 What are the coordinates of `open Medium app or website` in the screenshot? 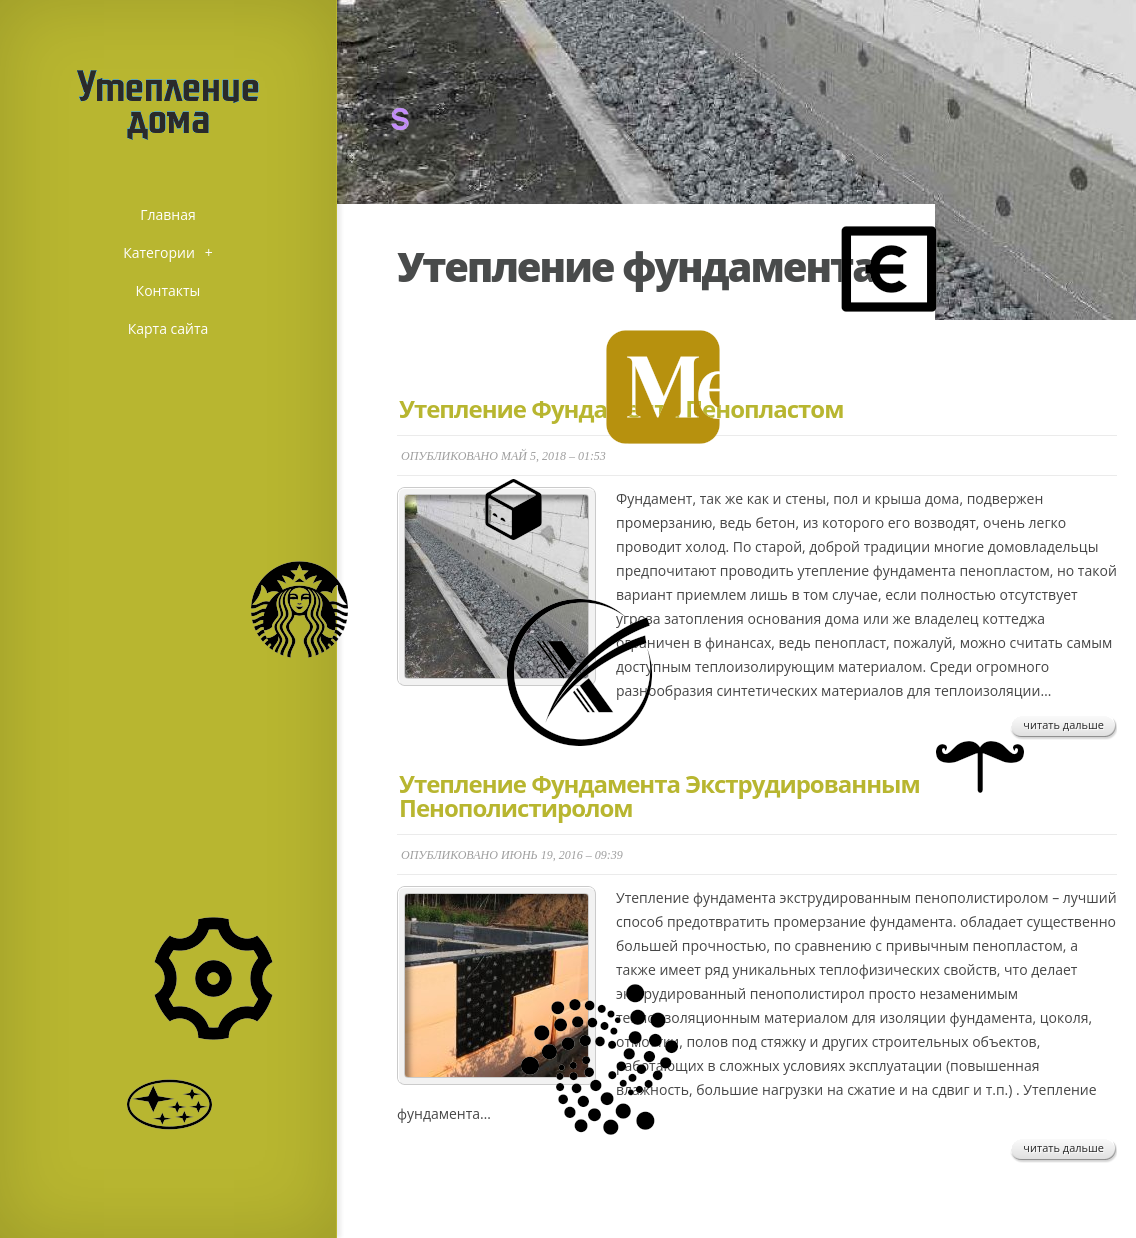 It's located at (663, 387).